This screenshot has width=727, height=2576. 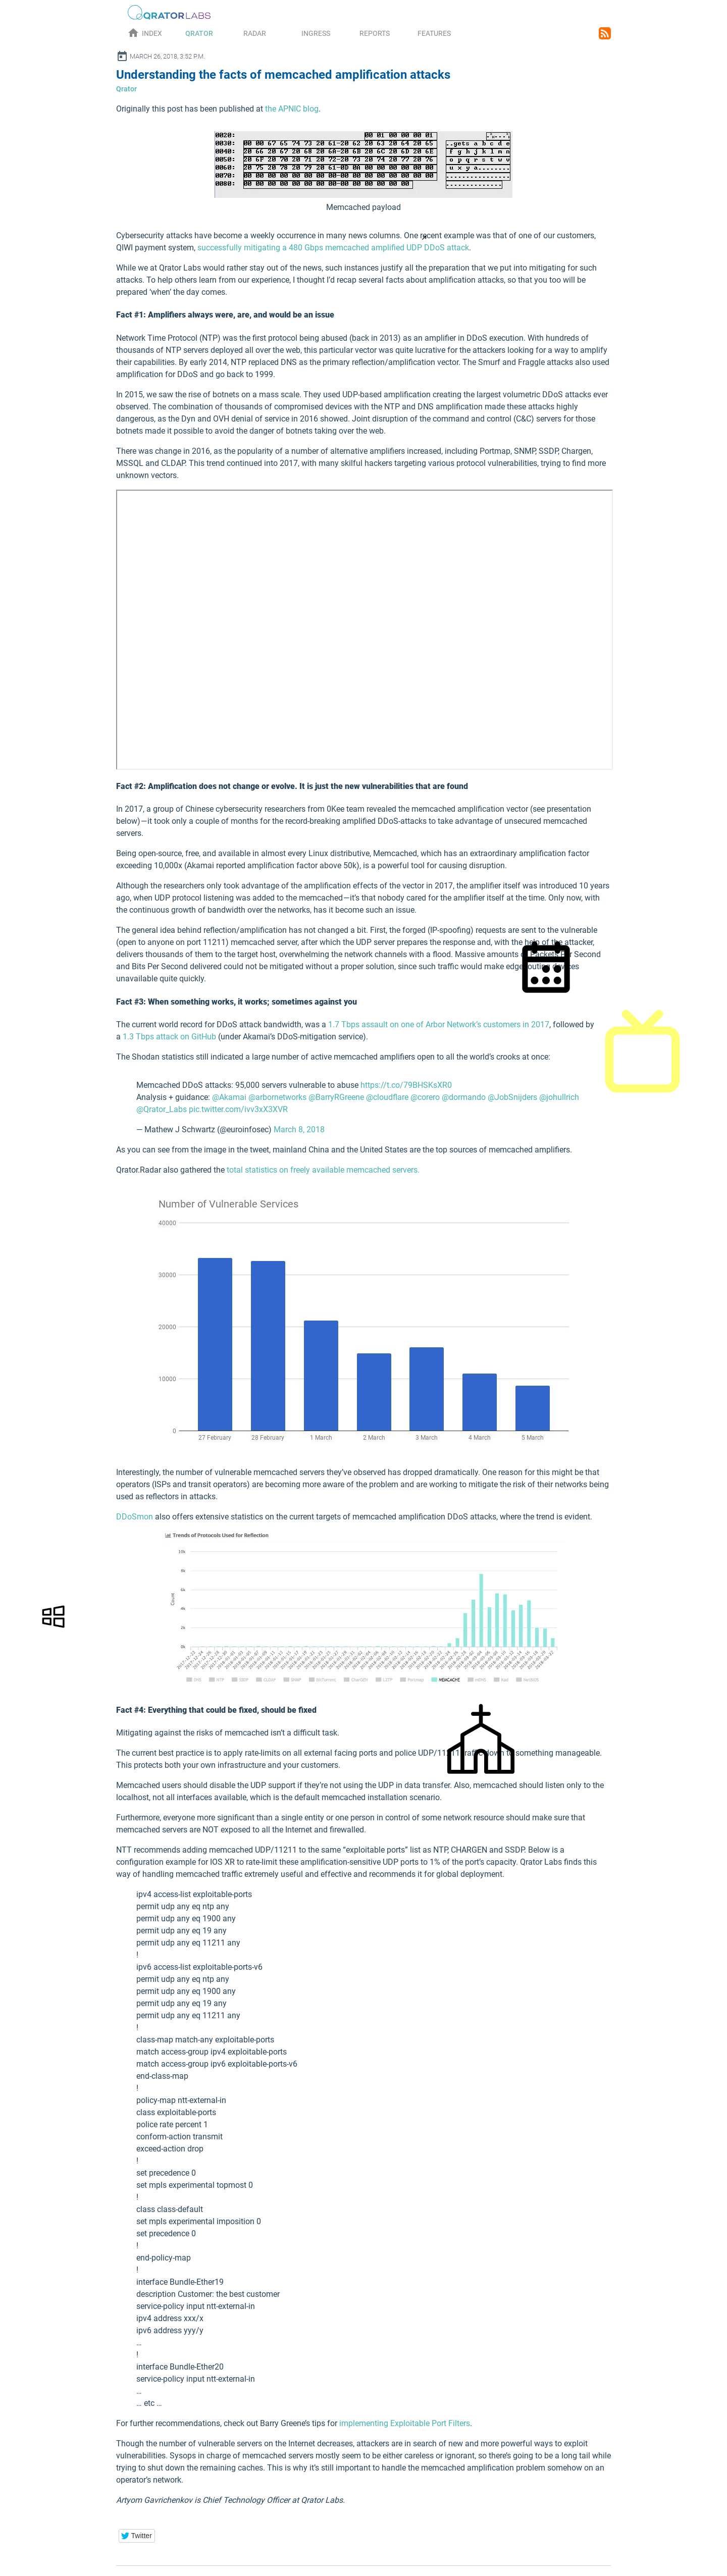 What do you see at coordinates (54, 1616) in the screenshot?
I see `open the Windows start menu` at bounding box center [54, 1616].